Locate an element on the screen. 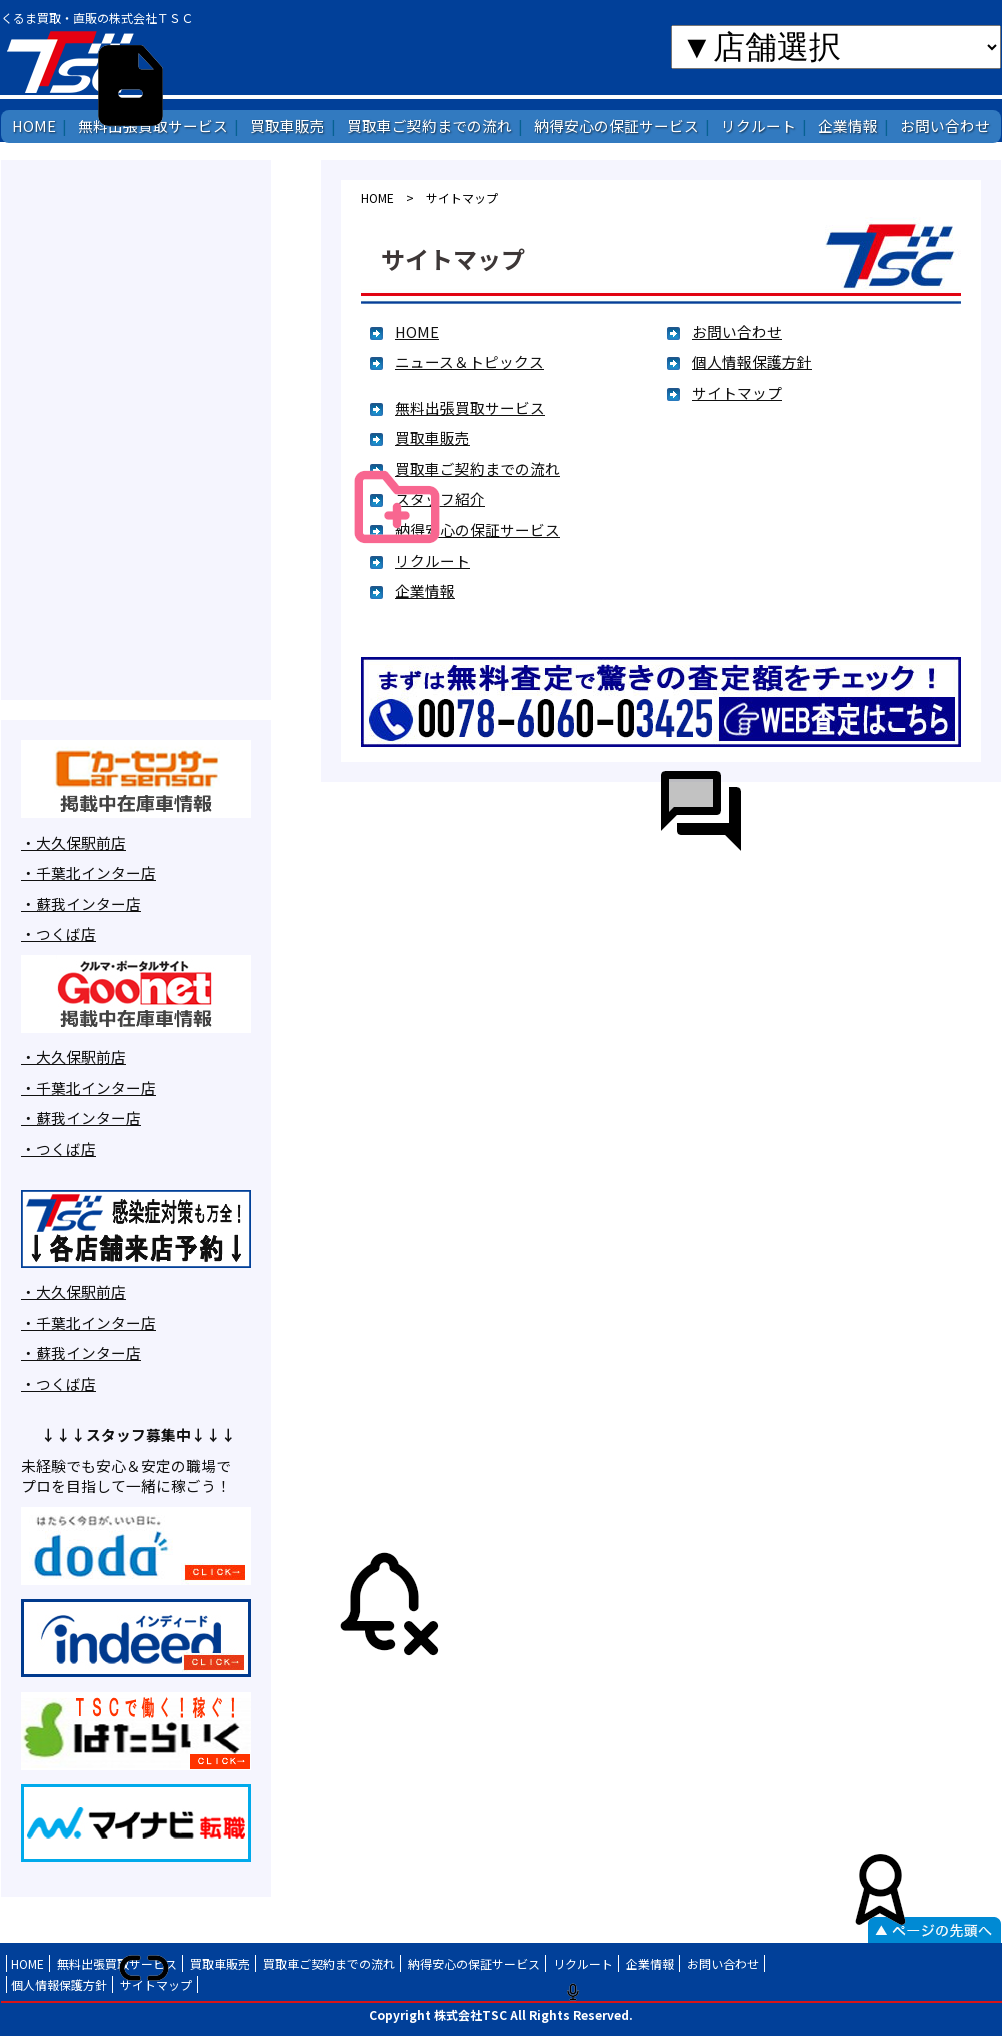 The image size is (1002, 2036). remove or delete a file is located at coordinates (130, 85).